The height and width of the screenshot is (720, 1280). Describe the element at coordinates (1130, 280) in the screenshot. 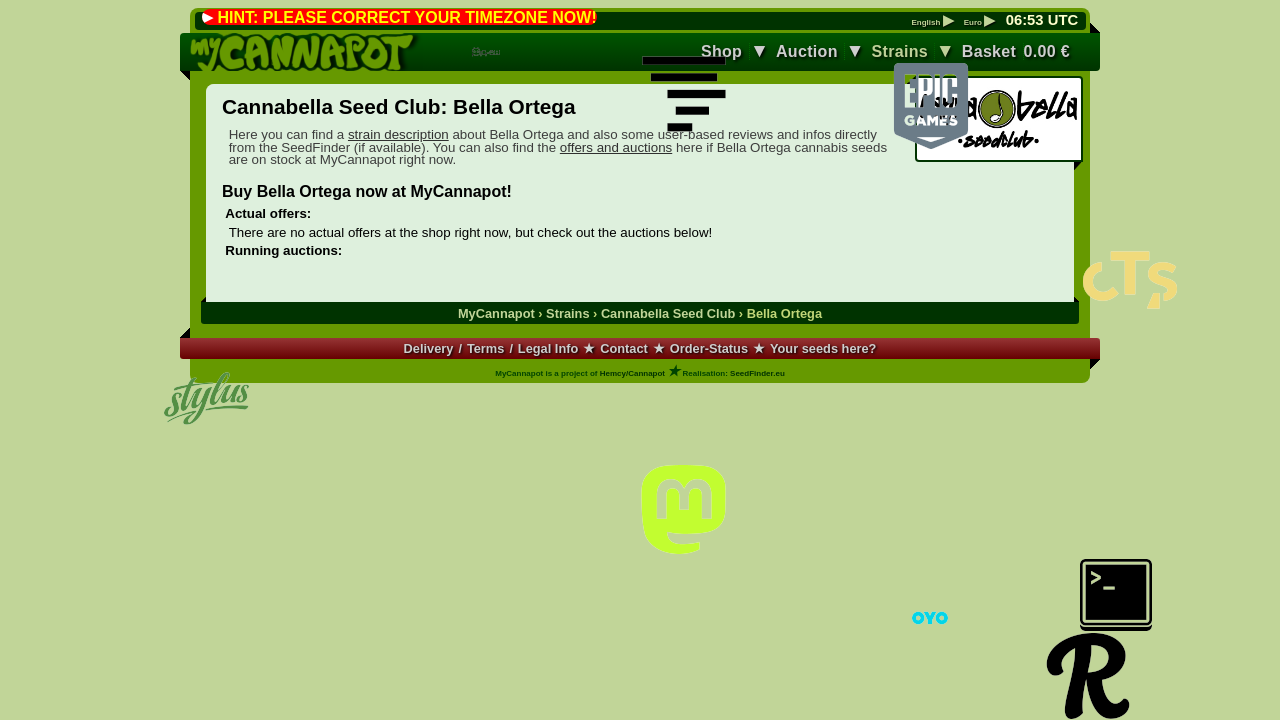

I see `CTS corporation logo` at that location.